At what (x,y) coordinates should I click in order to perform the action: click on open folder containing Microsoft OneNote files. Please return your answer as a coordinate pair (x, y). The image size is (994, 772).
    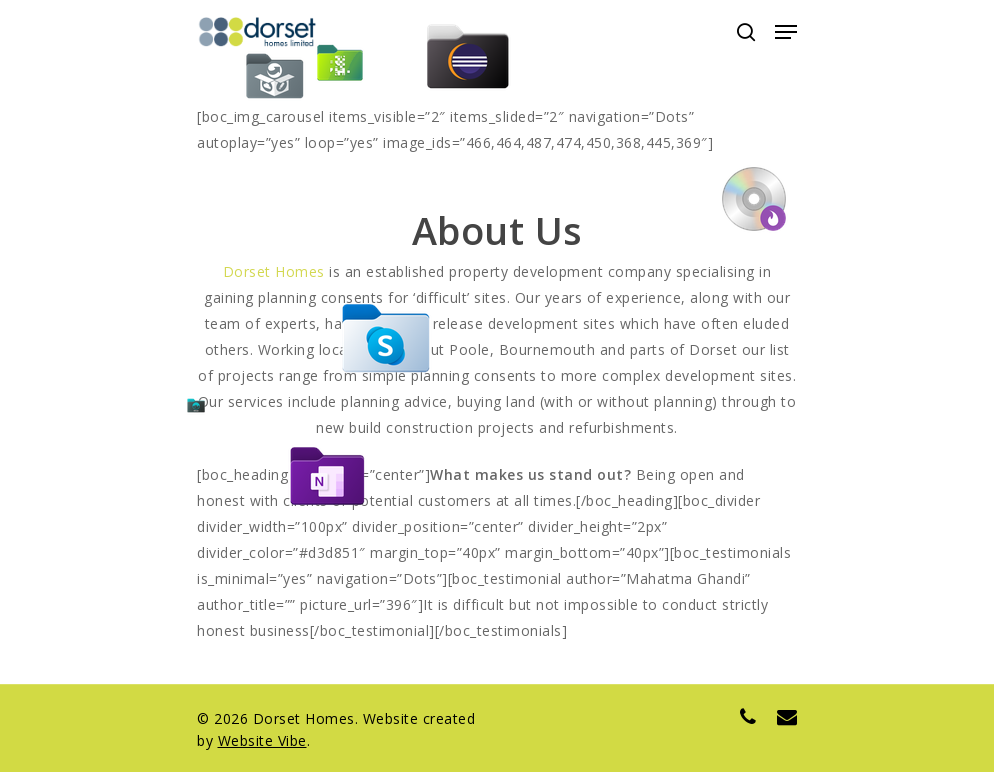
    Looking at the image, I should click on (327, 478).